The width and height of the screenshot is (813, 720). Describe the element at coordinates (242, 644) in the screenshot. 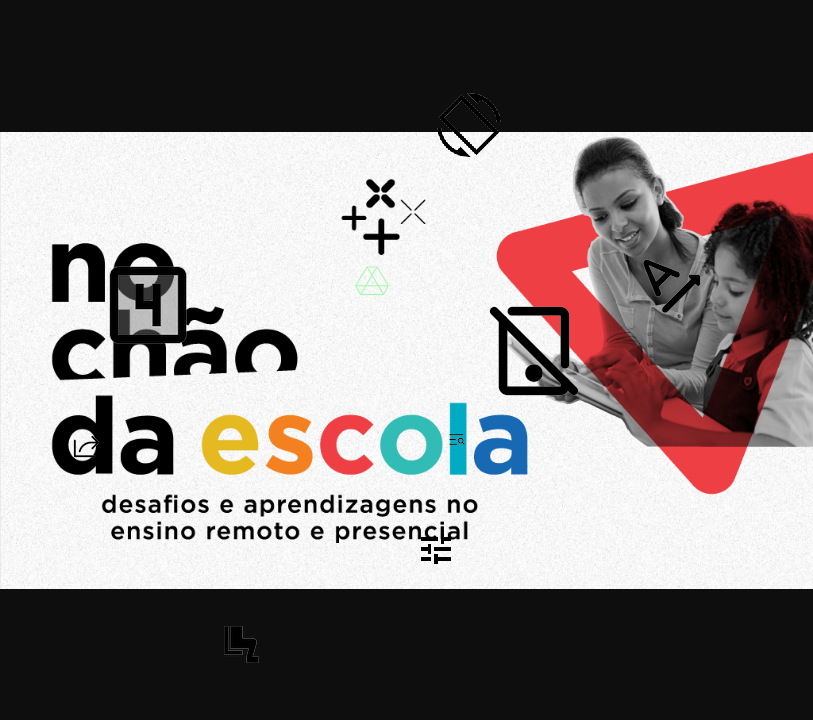

I see `indicates reduced legroom seating option` at that location.